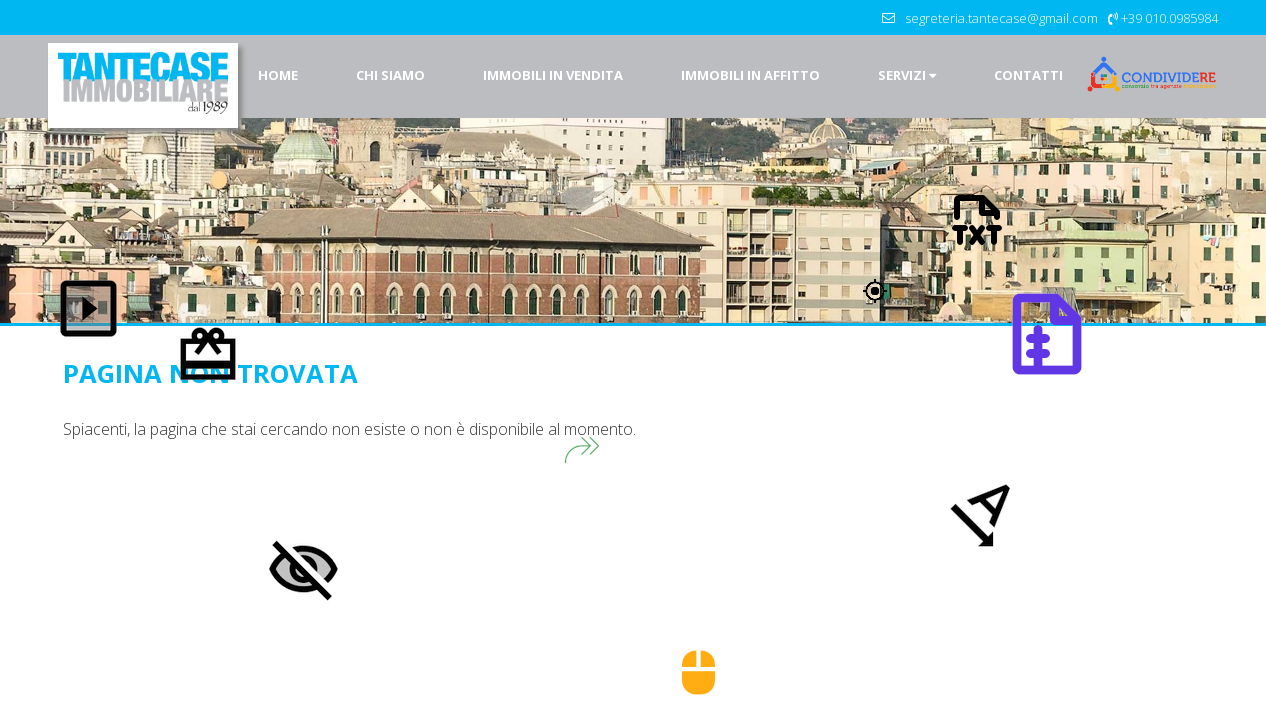 This screenshot has height=720, width=1266. I want to click on indicates GPS location is locked and active, so click(875, 291).